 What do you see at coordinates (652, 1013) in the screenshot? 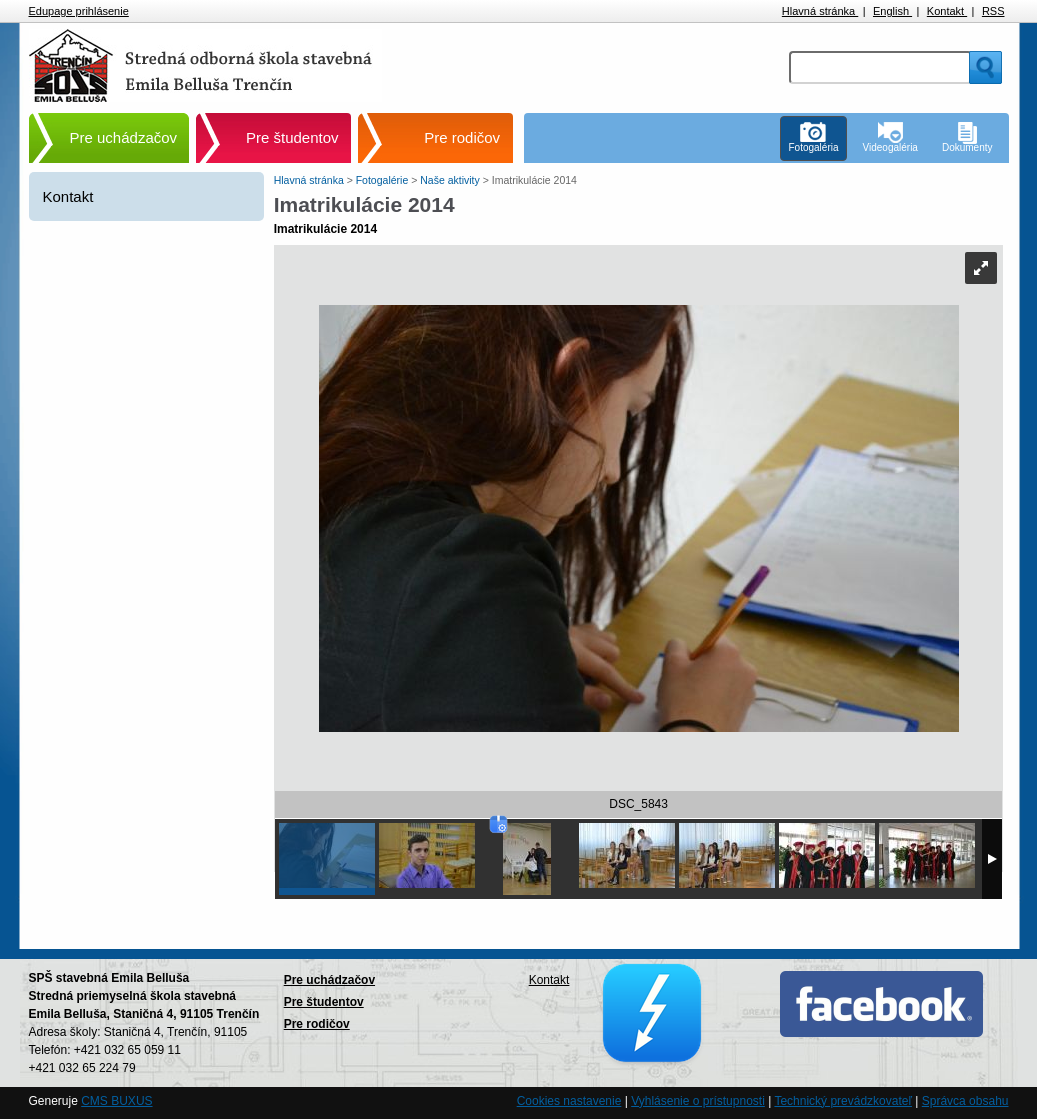
I see `open thunderbolt device preferences` at bounding box center [652, 1013].